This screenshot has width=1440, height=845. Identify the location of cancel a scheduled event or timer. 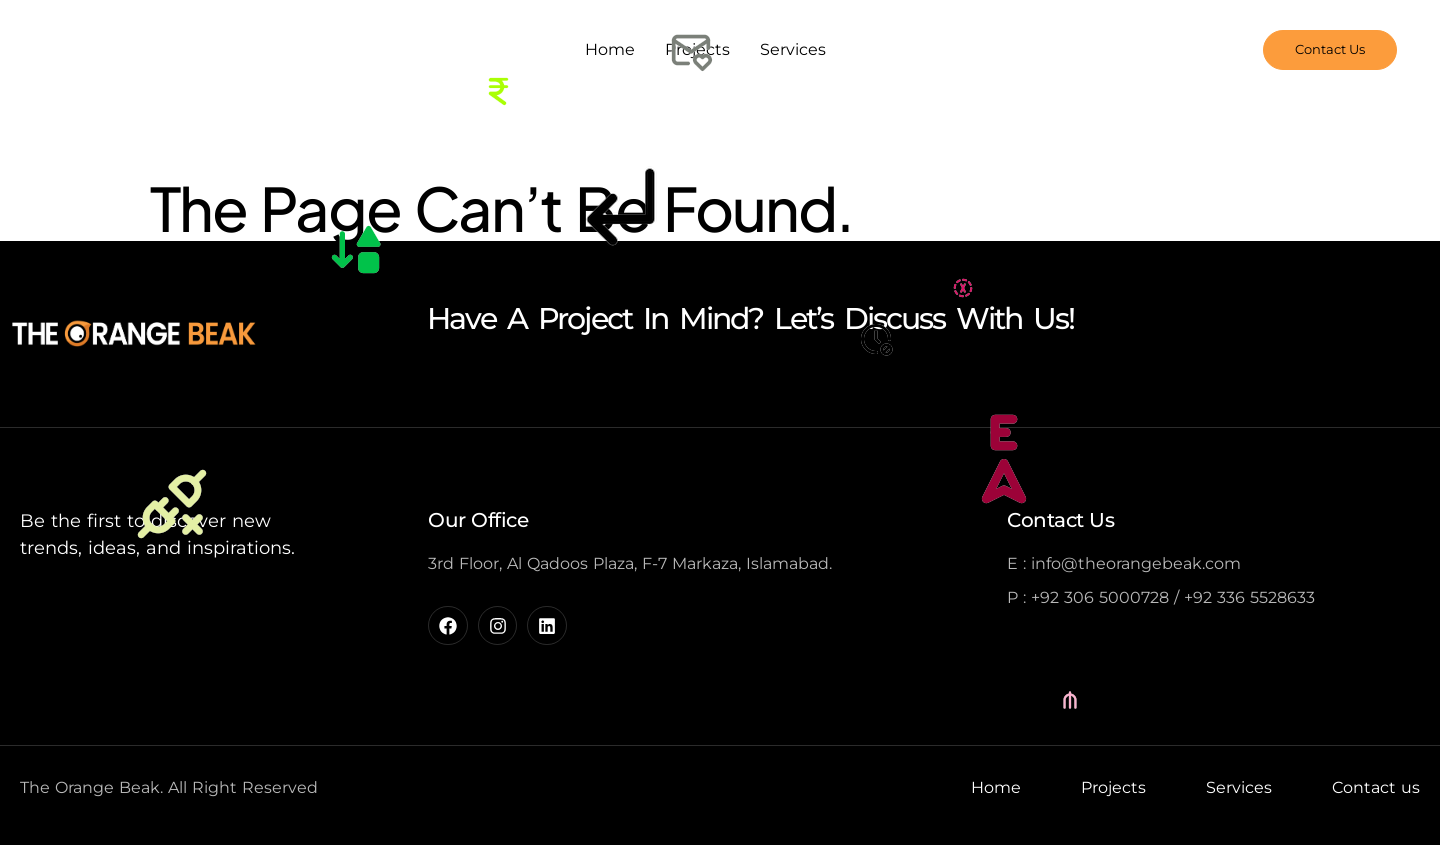
(876, 339).